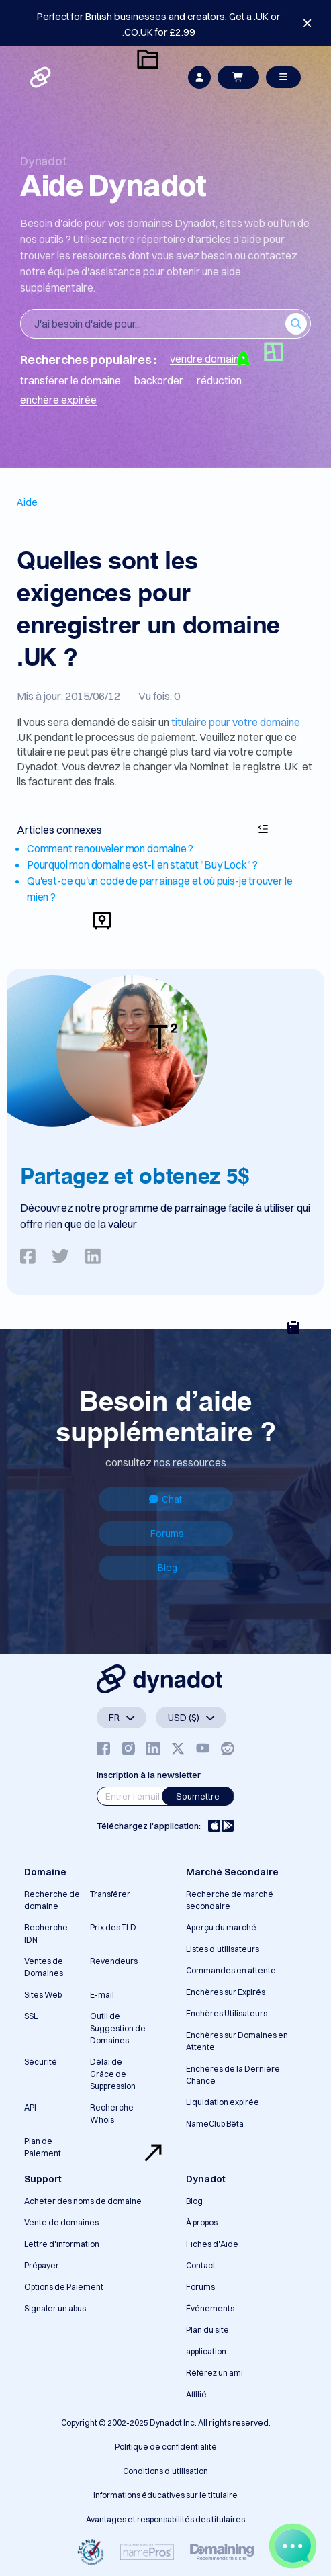 The height and width of the screenshot is (2576, 331). I want to click on create a photo collage, so click(273, 351).